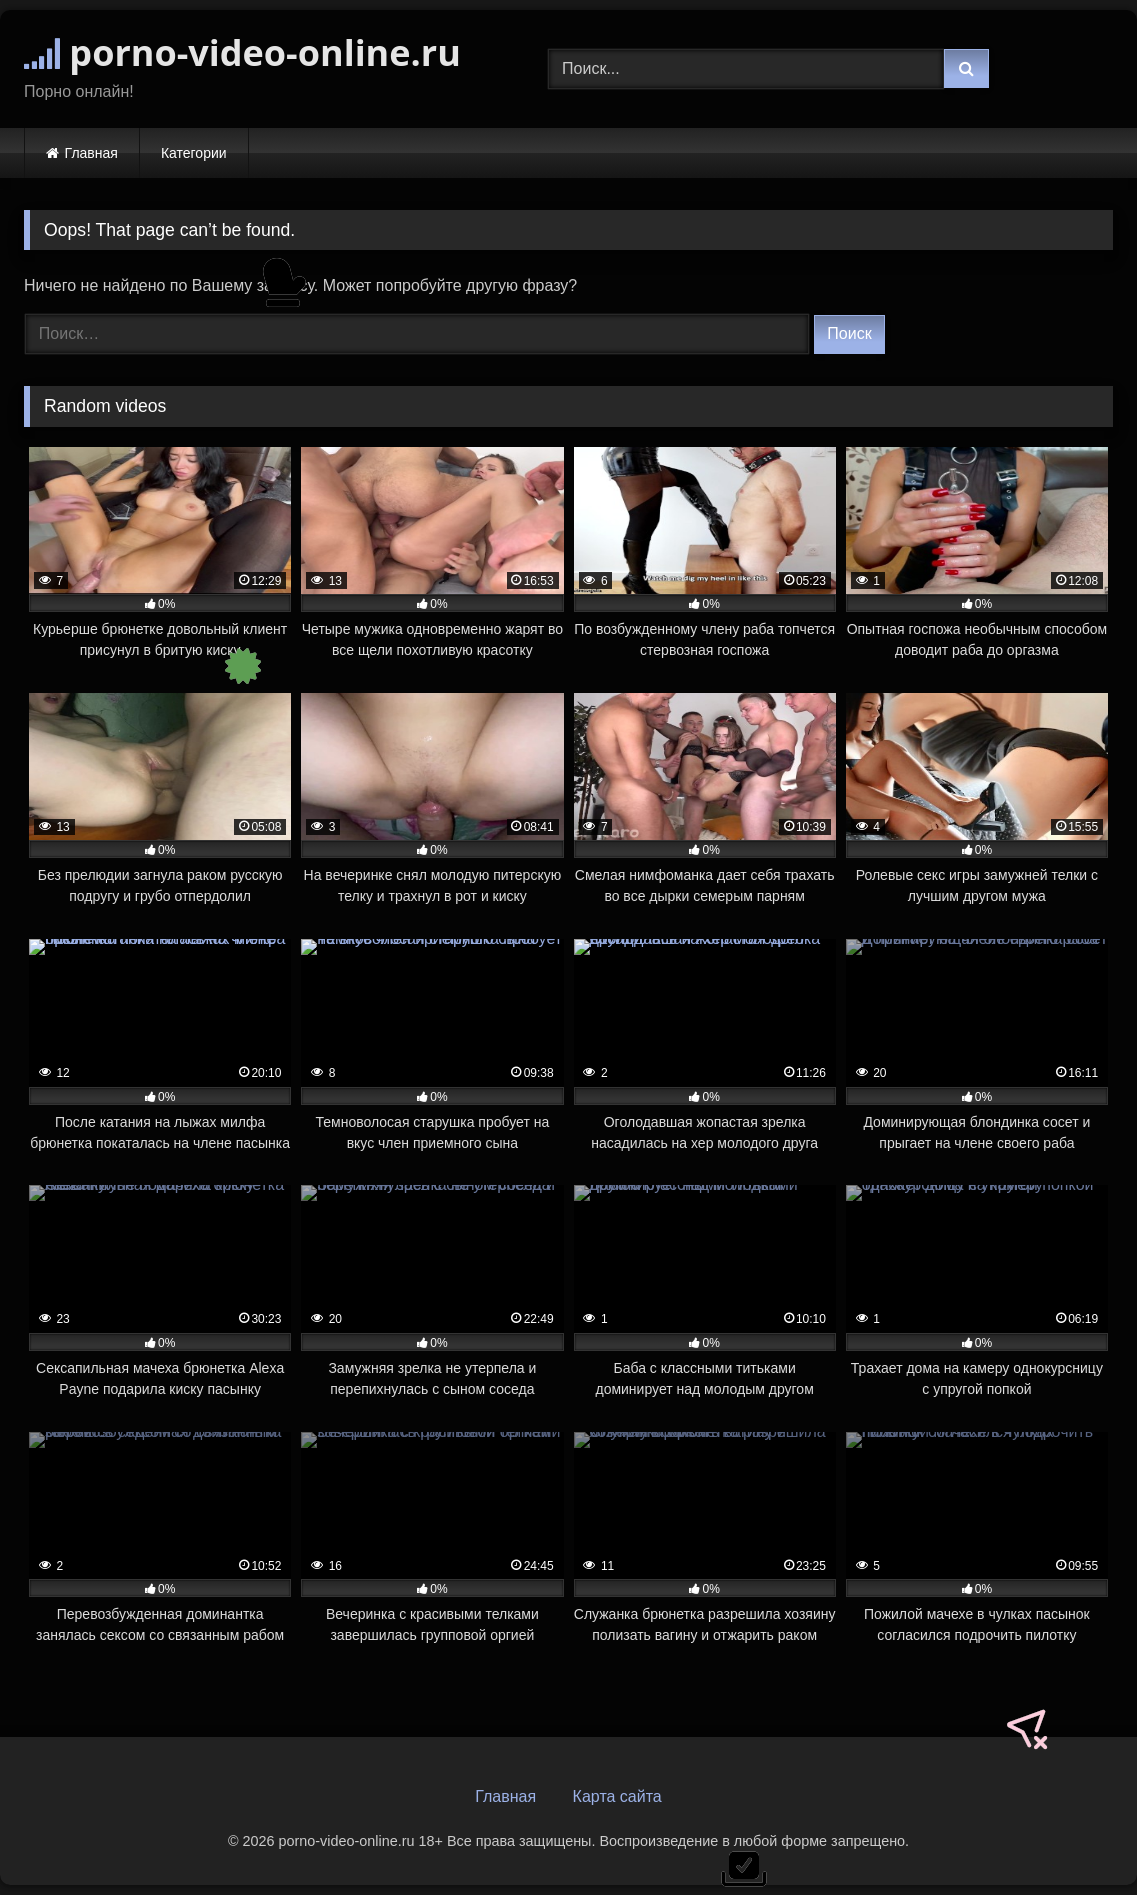 This screenshot has height=1895, width=1137. I want to click on cast a vote or submit approval, so click(744, 1869).